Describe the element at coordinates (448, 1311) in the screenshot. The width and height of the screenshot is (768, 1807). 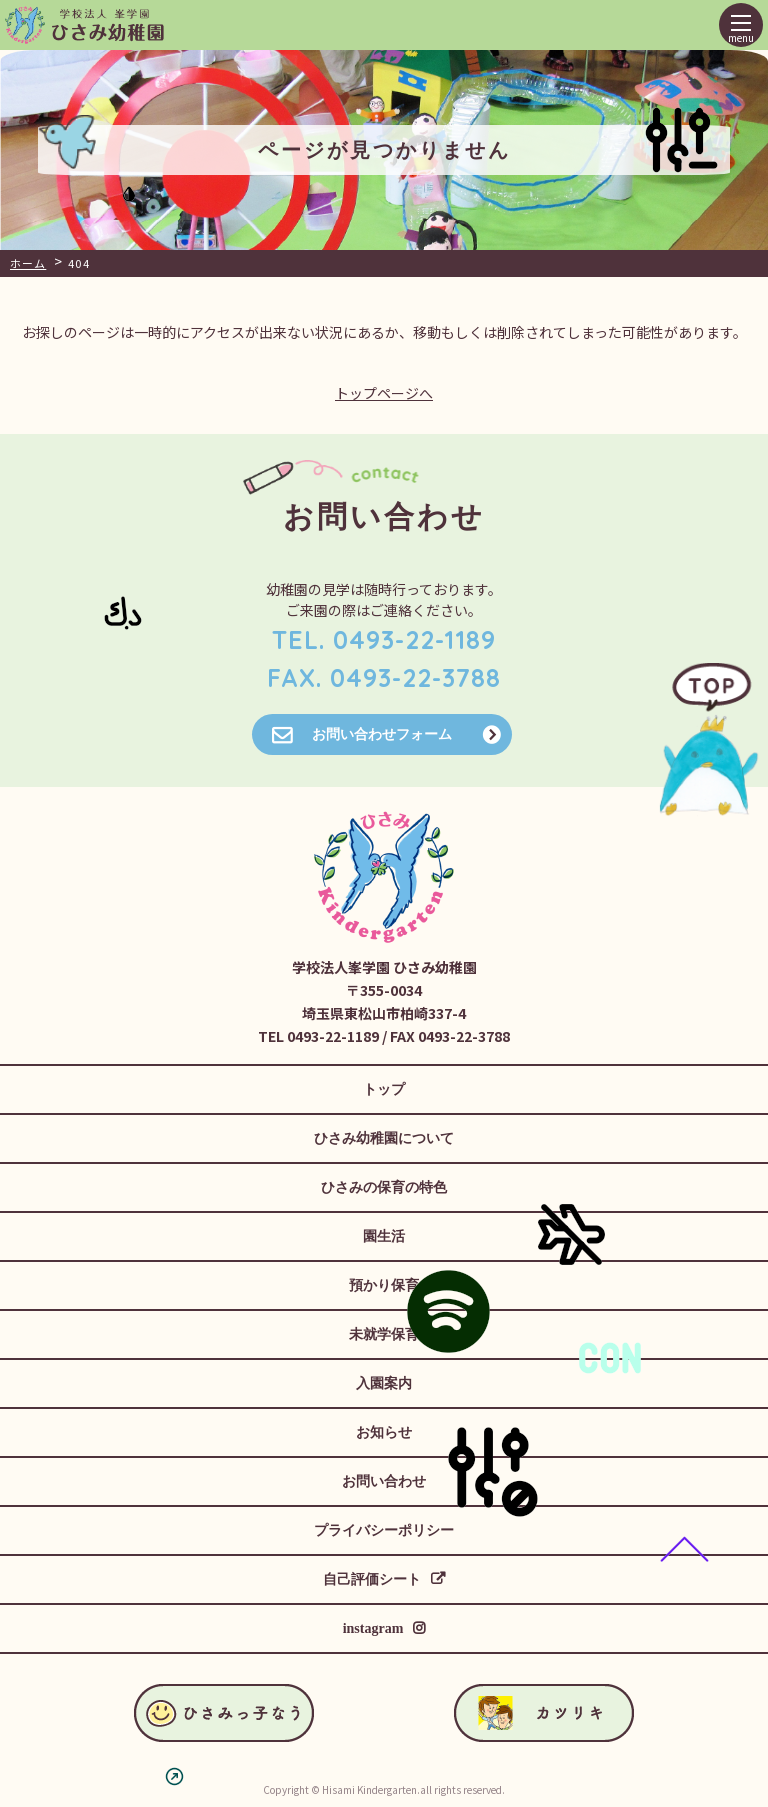
I see `open Spotify app` at that location.